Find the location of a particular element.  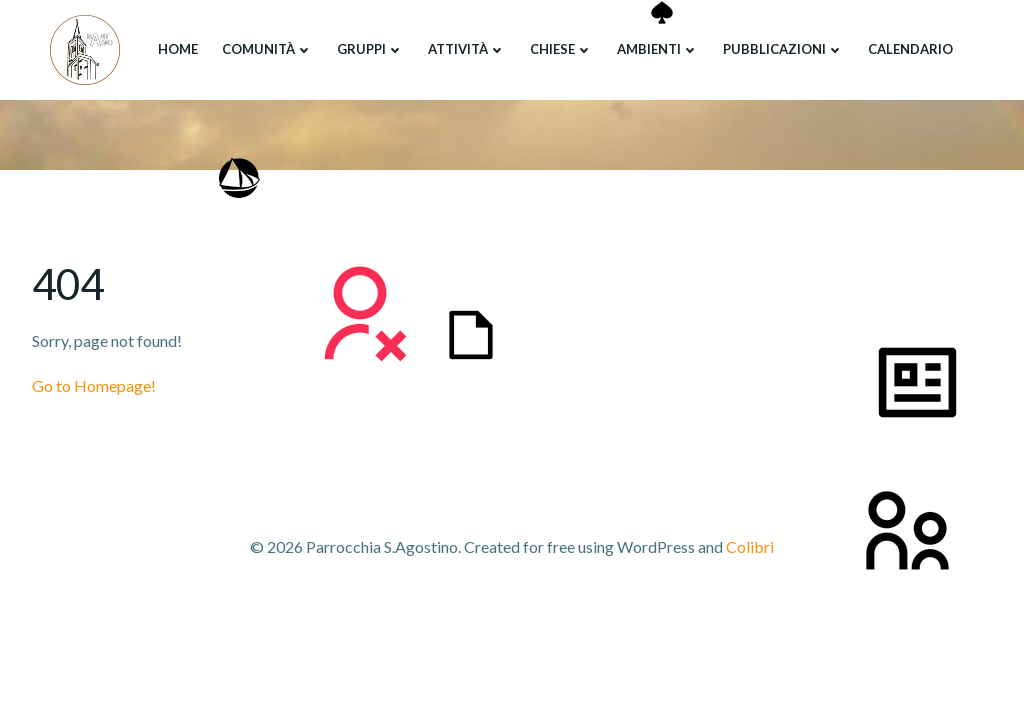

view family or parent account settings is located at coordinates (907, 532).